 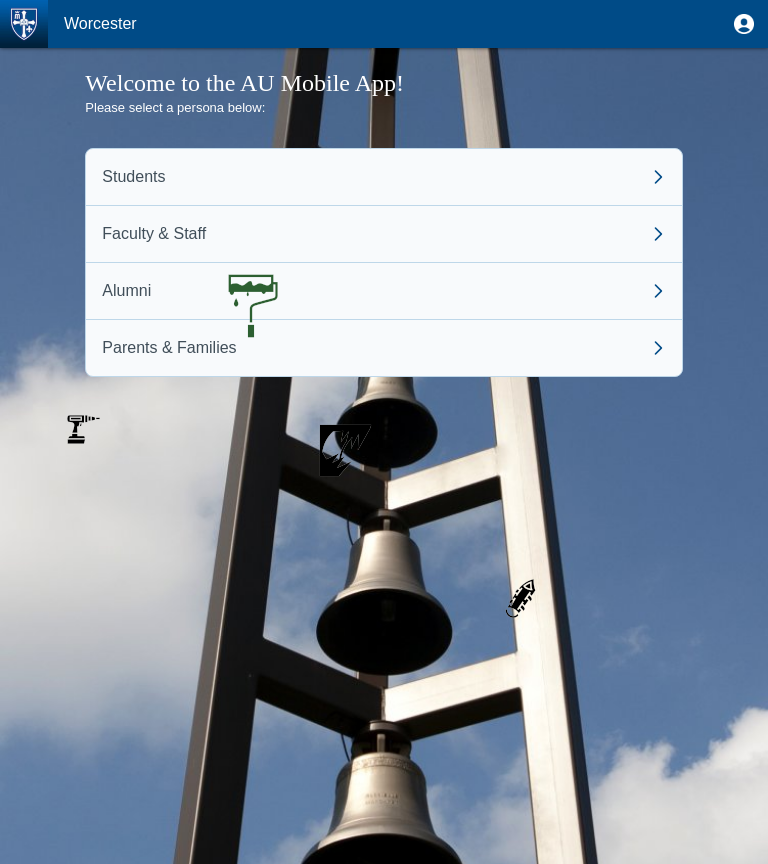 What do you see at coordinates (345, 450) in the screenshot?
I see `select ent or tree creature character` at bounding box center [345, 450].